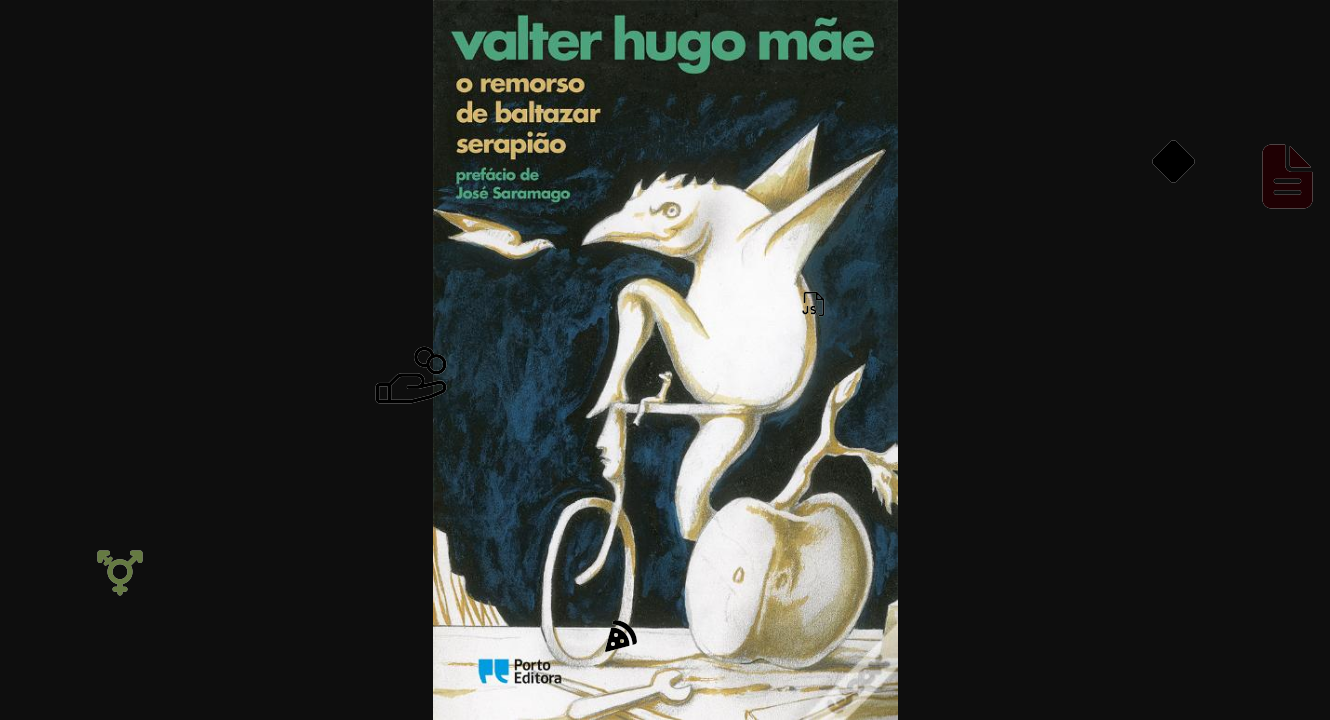 The height and width of the screenshot is (720, 1330). Describe the element at coordinates (814, 304) in the screenshot. I see `javascript file indicator` at that location.